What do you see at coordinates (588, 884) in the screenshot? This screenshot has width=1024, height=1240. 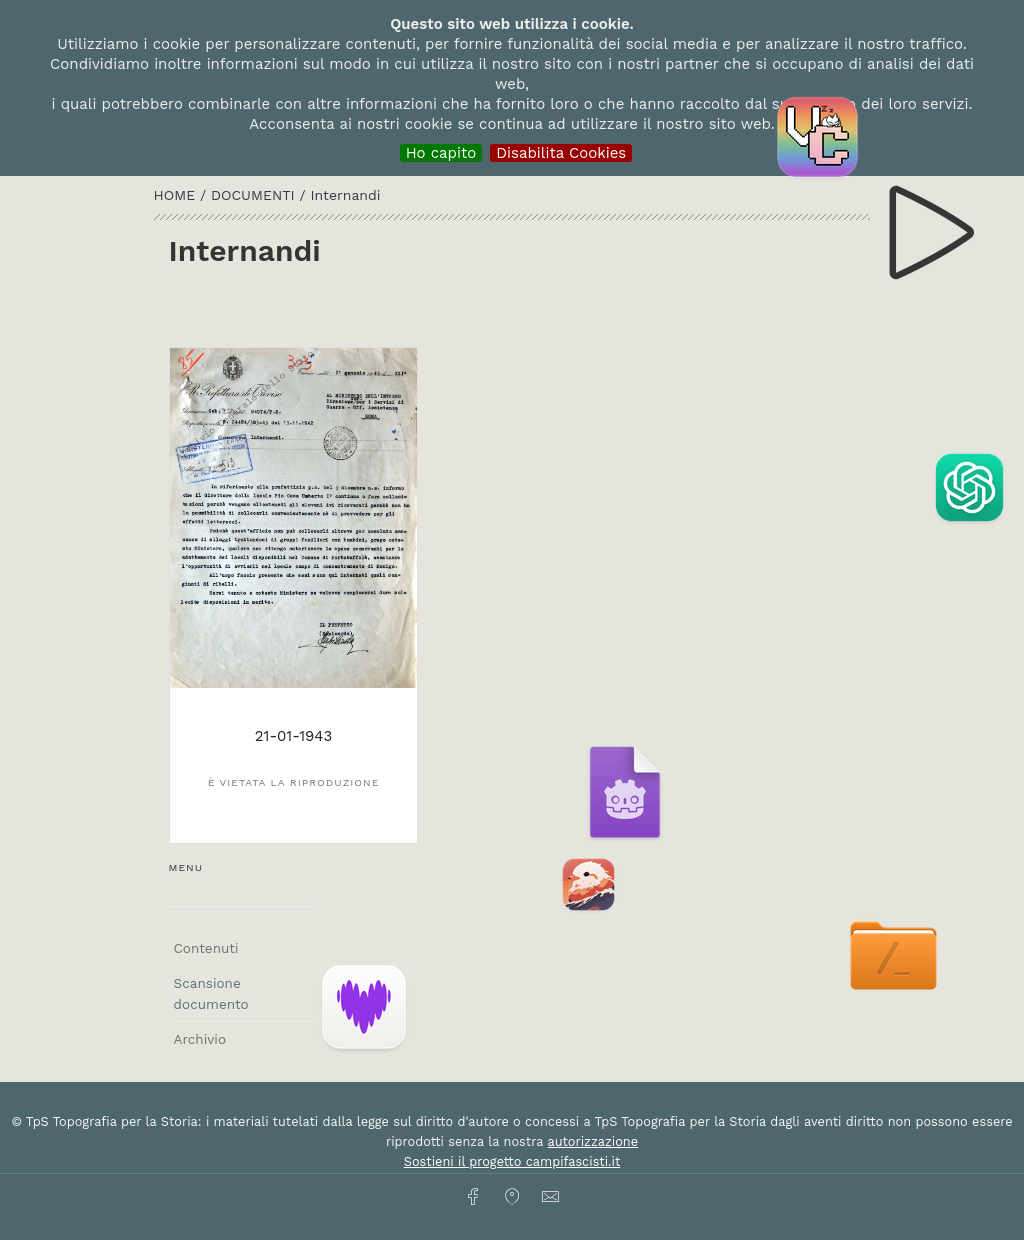 I see `open halloy IRC client` at bounding box center [588, 884].